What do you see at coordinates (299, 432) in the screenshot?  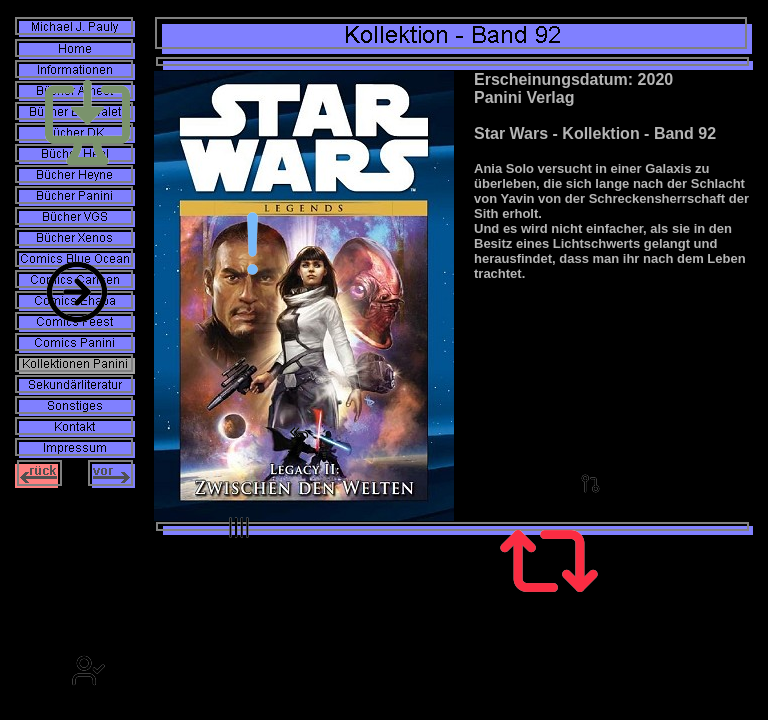 I see `reply to all recipients of an email or message` at bounding box center [299, 432].